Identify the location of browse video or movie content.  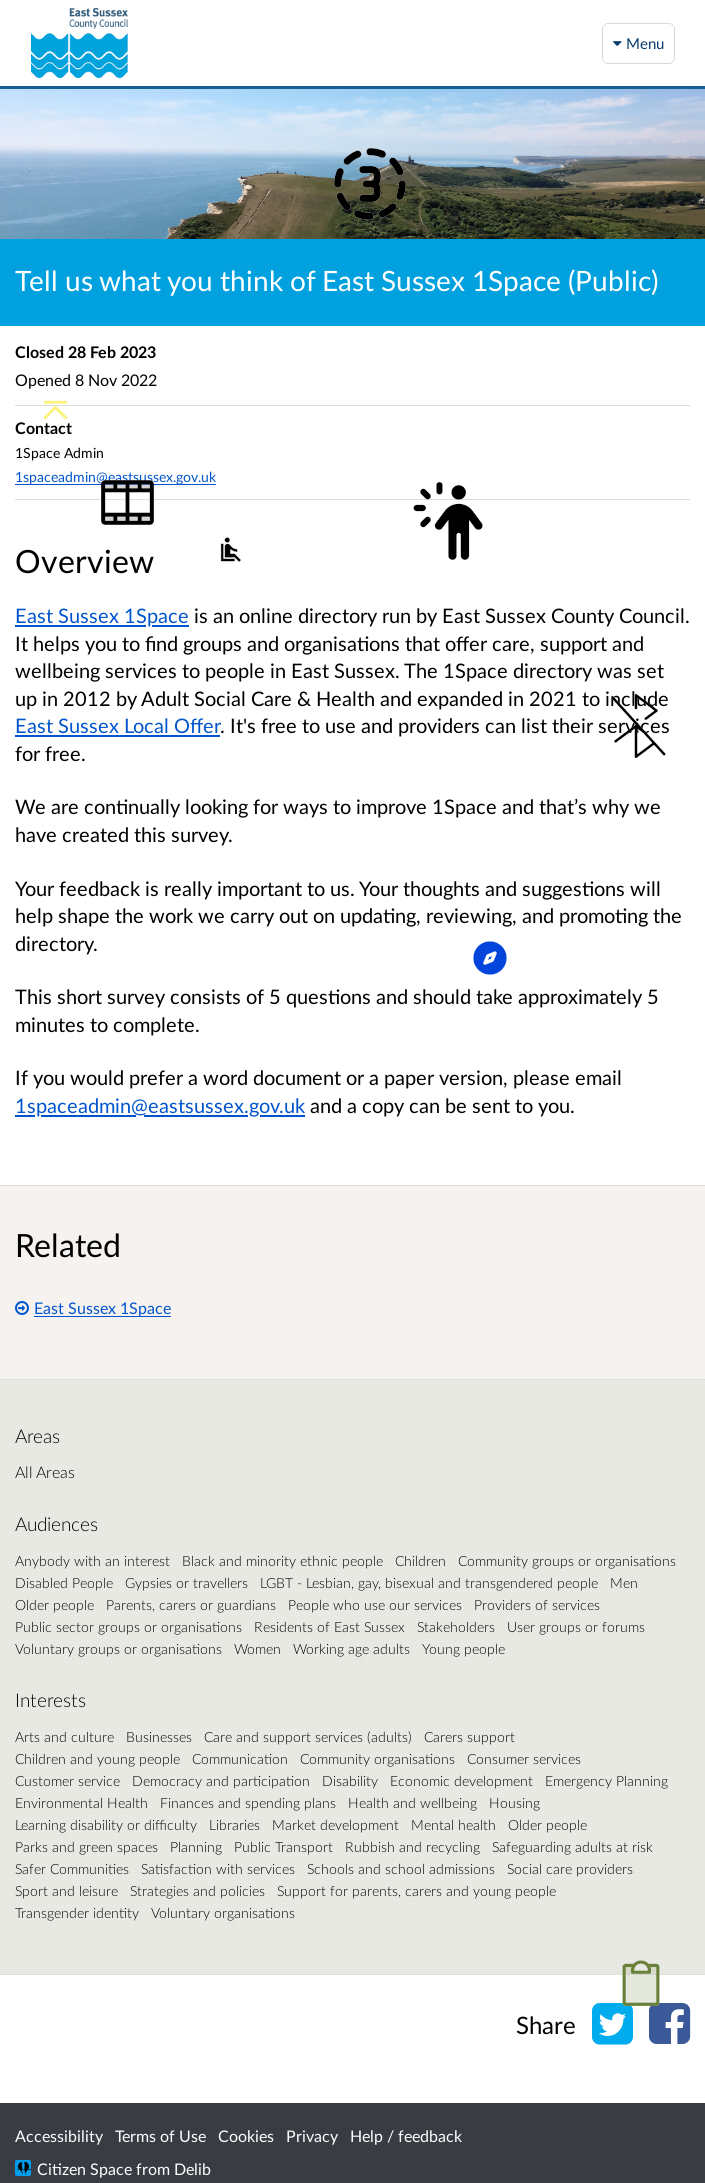
(127, 502).